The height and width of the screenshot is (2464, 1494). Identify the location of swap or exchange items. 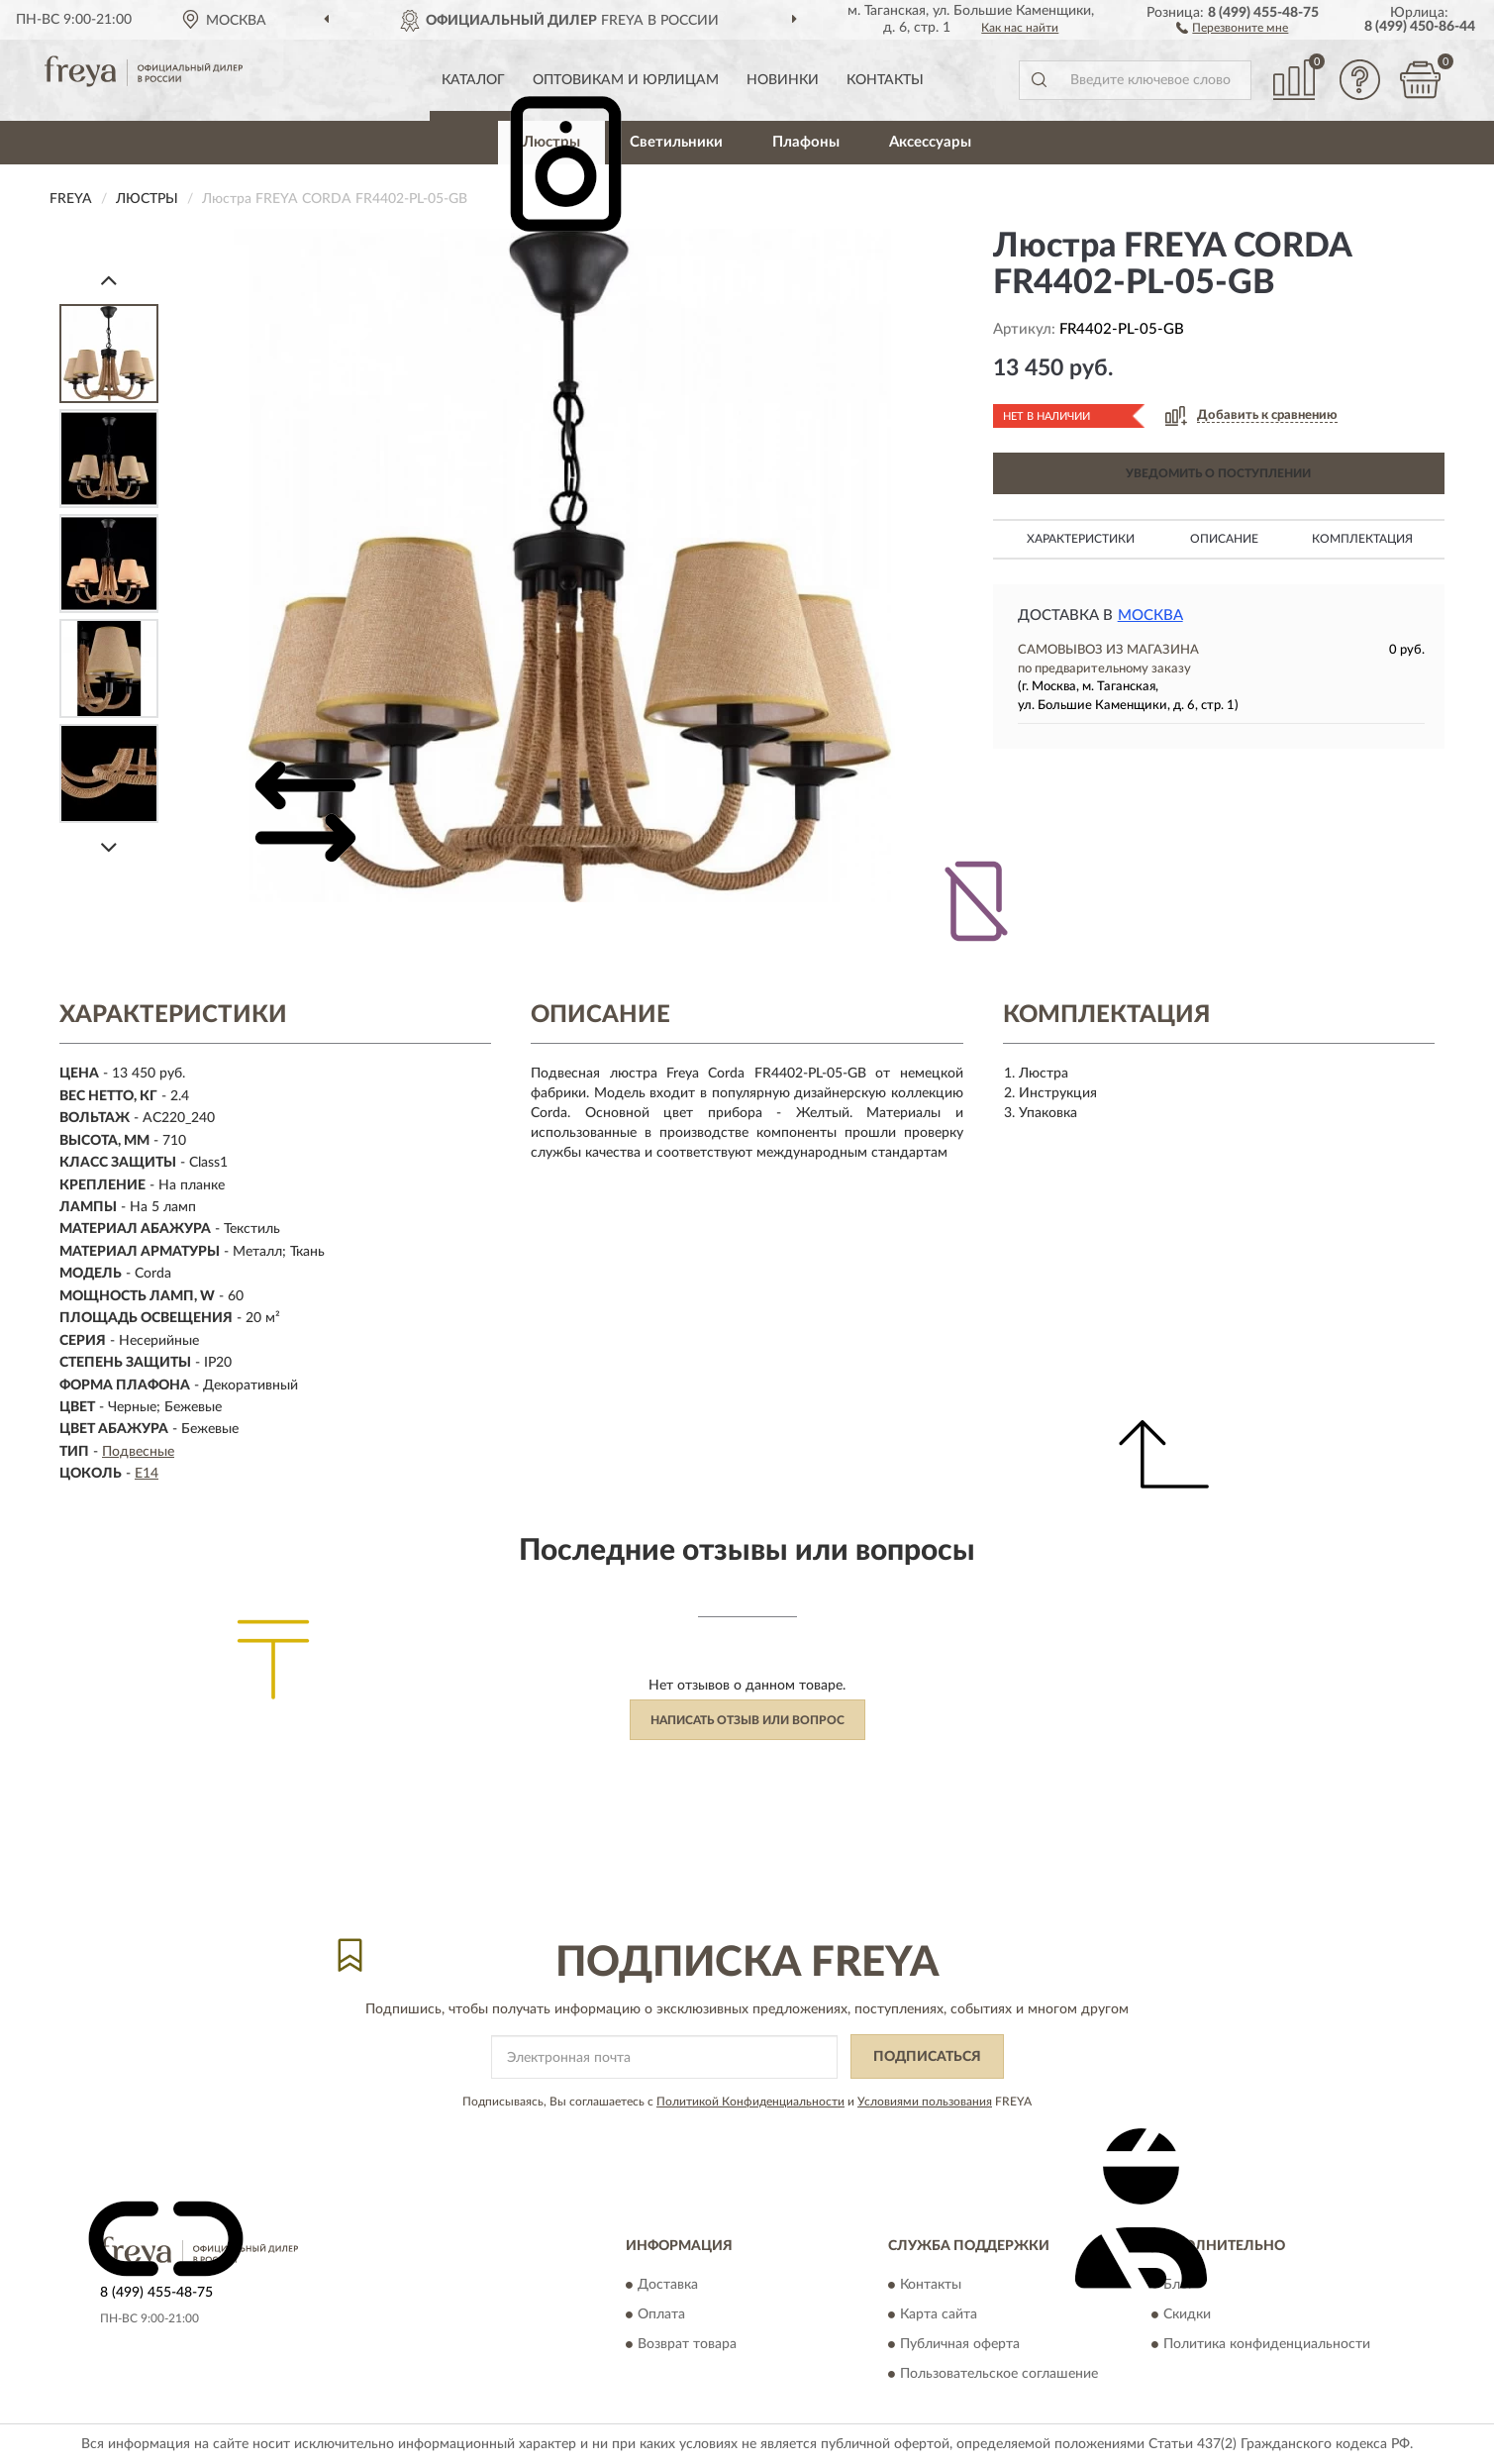
(305, 811).